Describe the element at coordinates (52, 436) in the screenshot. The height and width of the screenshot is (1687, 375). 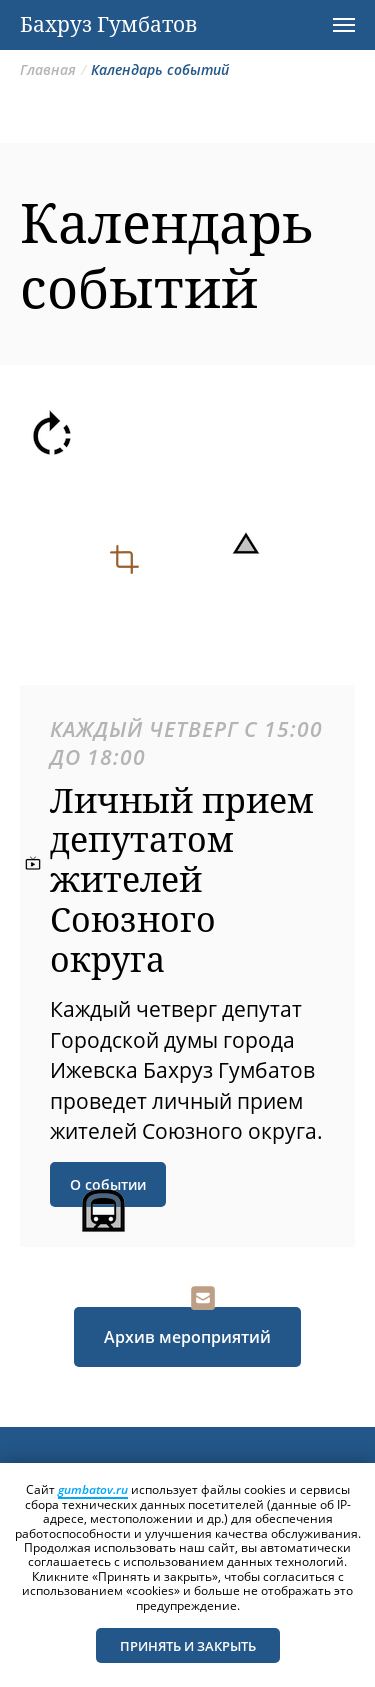
I see `rotate image clockwise` at that location.